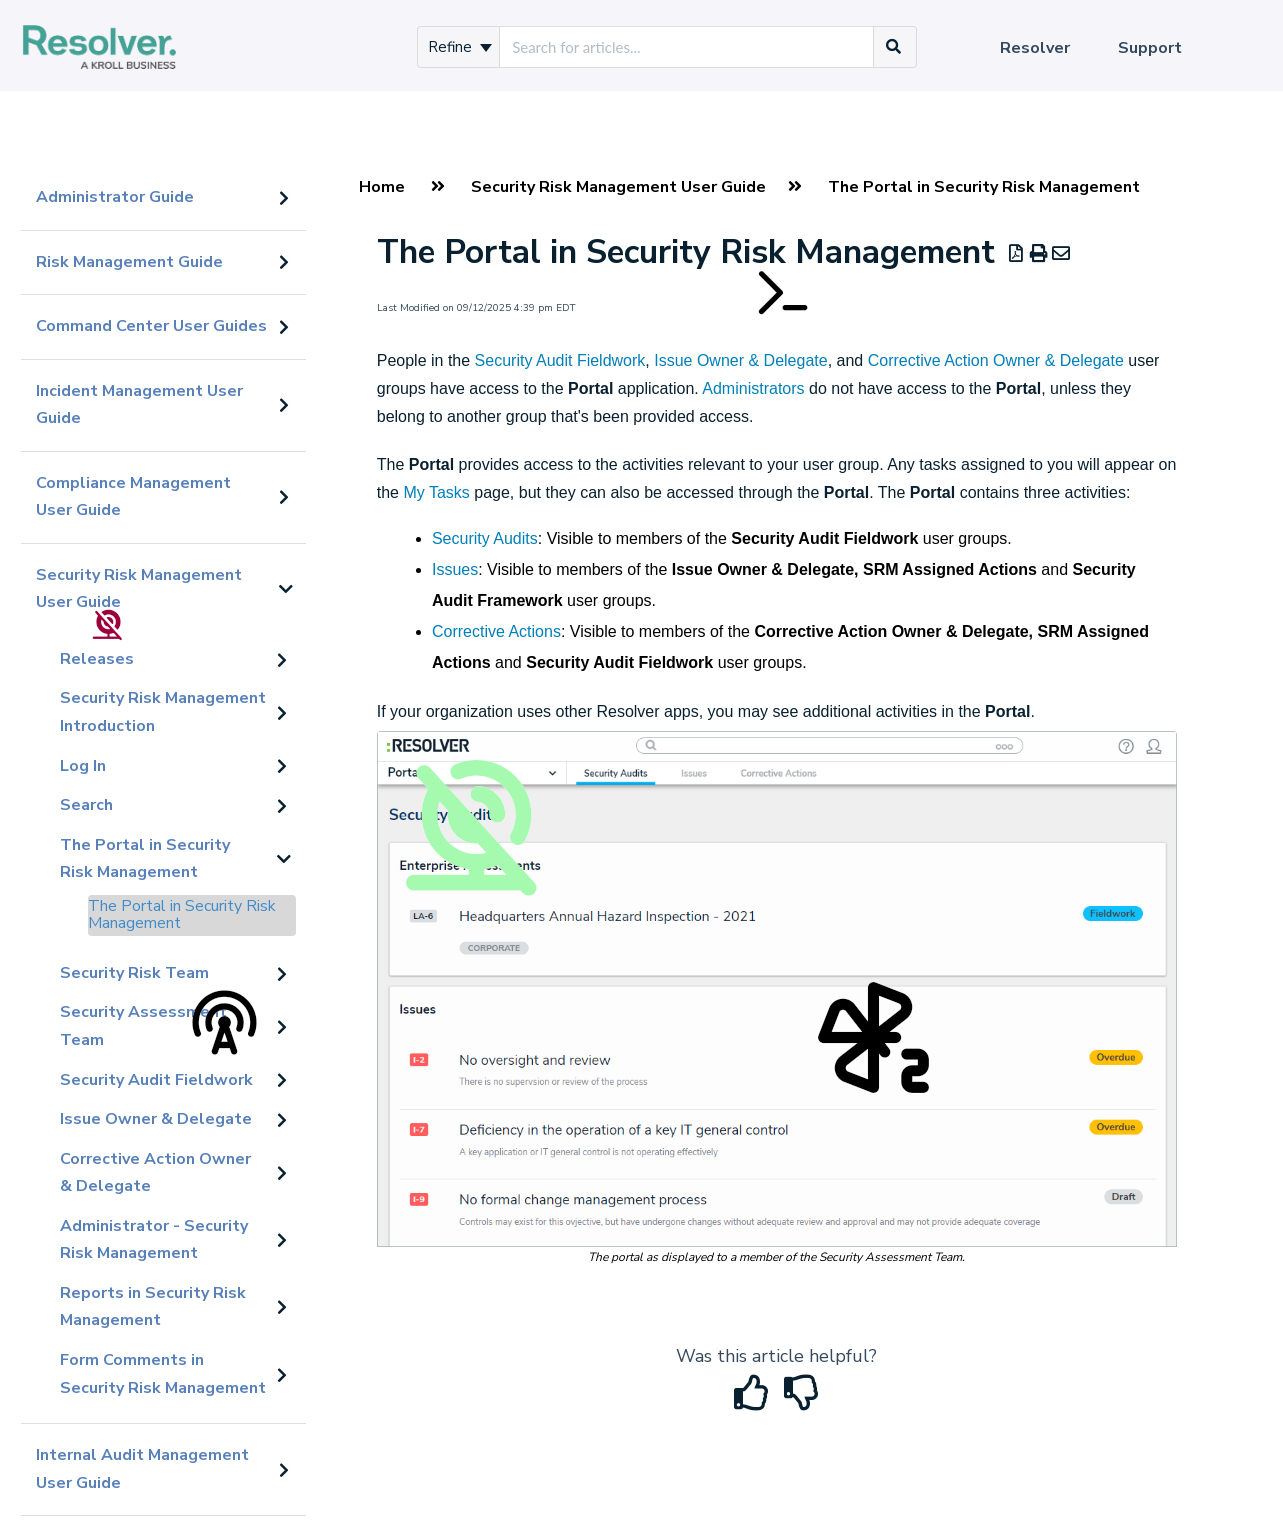 This screenshot has width=1283, height=1526. What do you see at coordinates (873, 1037) in the screenshot?
I see `adjust car fan to speed level 2` at bounding box center [873, 1037].